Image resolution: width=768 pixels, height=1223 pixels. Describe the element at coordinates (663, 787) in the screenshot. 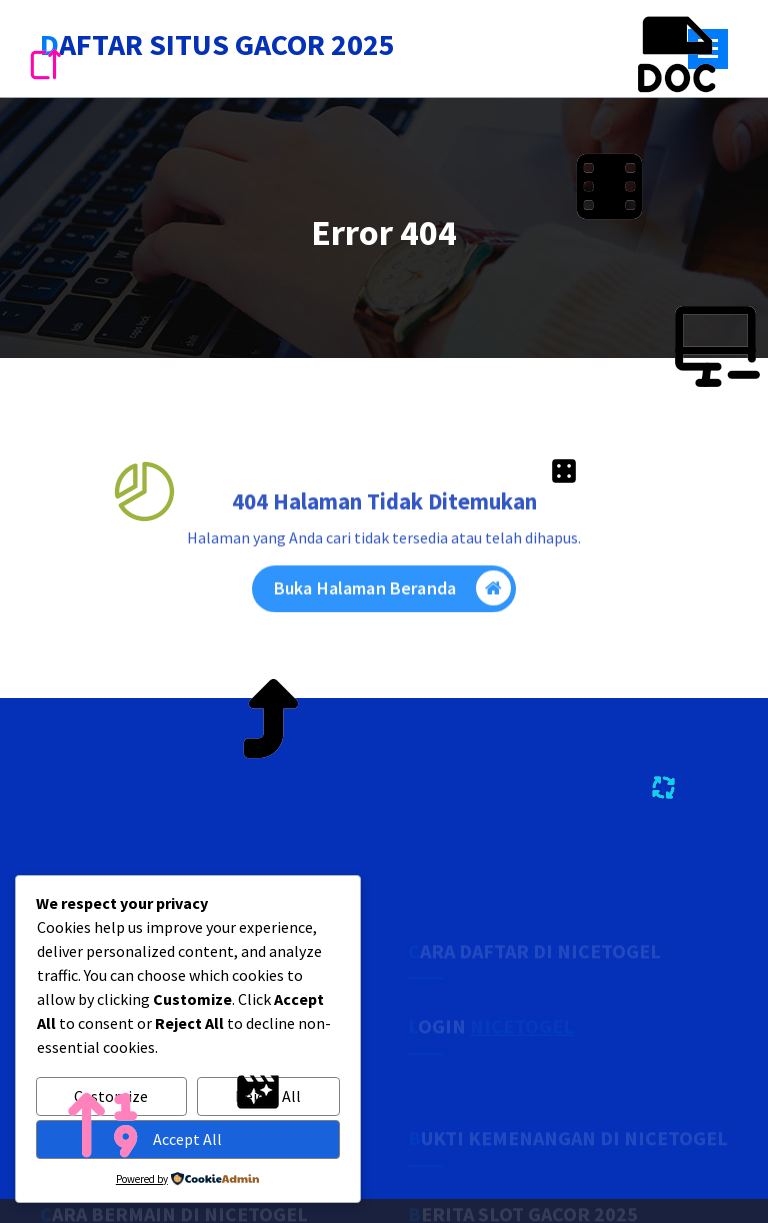

I see `refresh or reload content` at that location.